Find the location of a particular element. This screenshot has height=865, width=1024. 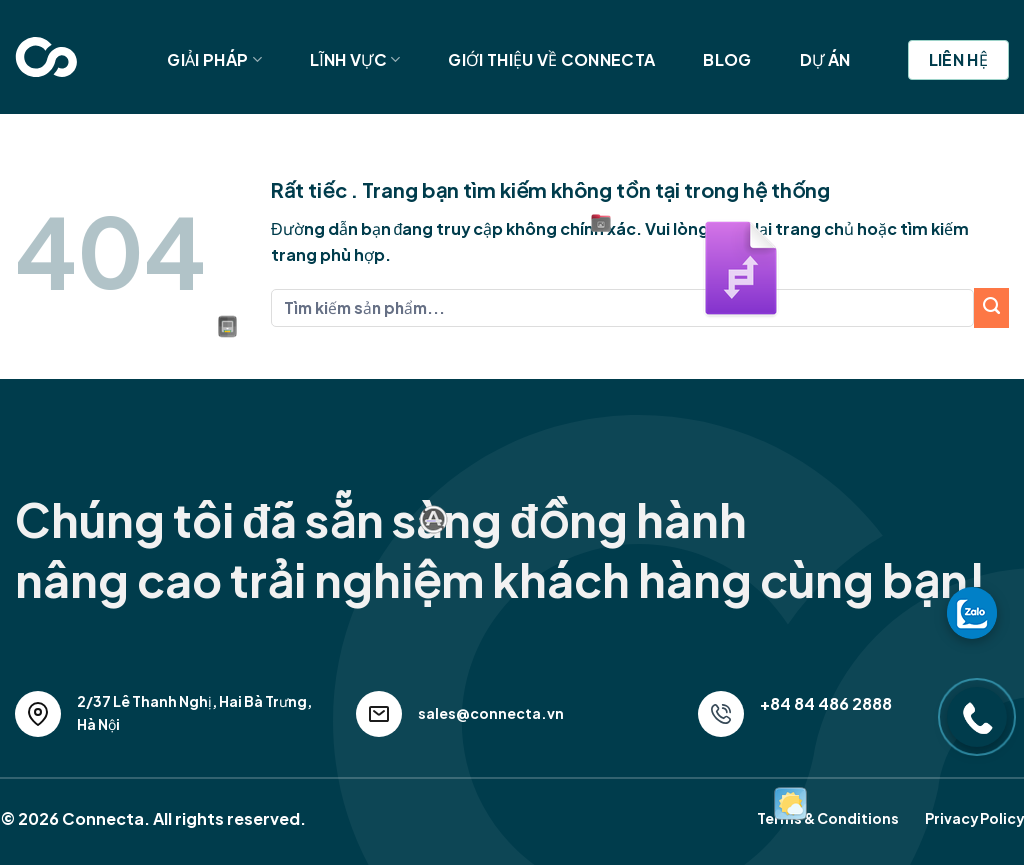

check for available software updates is located at coordinates (433, 519).